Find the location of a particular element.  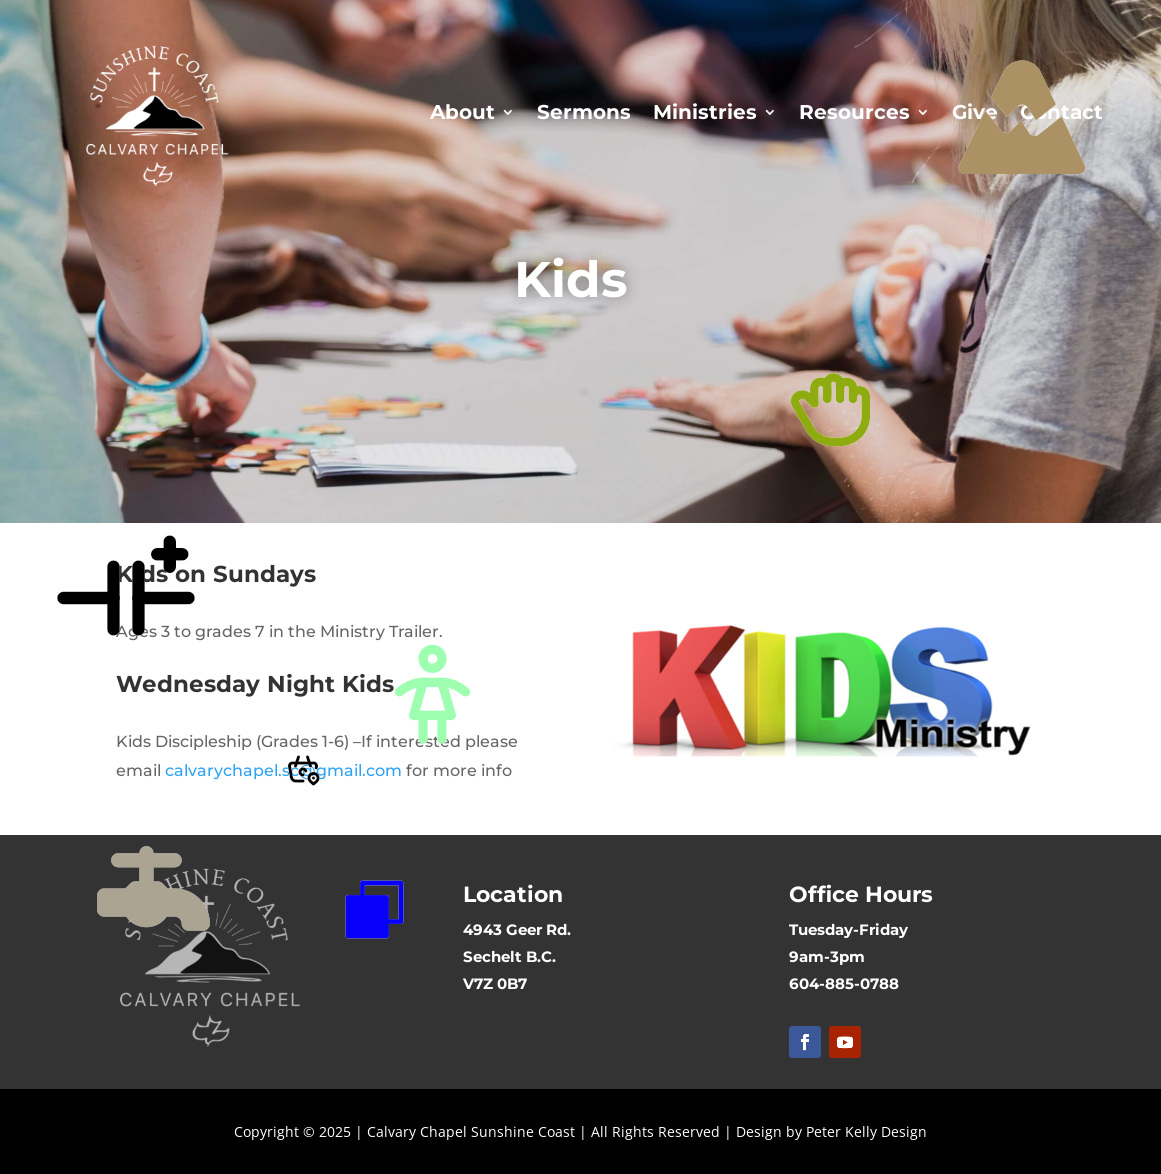

access water or plumbing settings is located at coordinates (153, 895).